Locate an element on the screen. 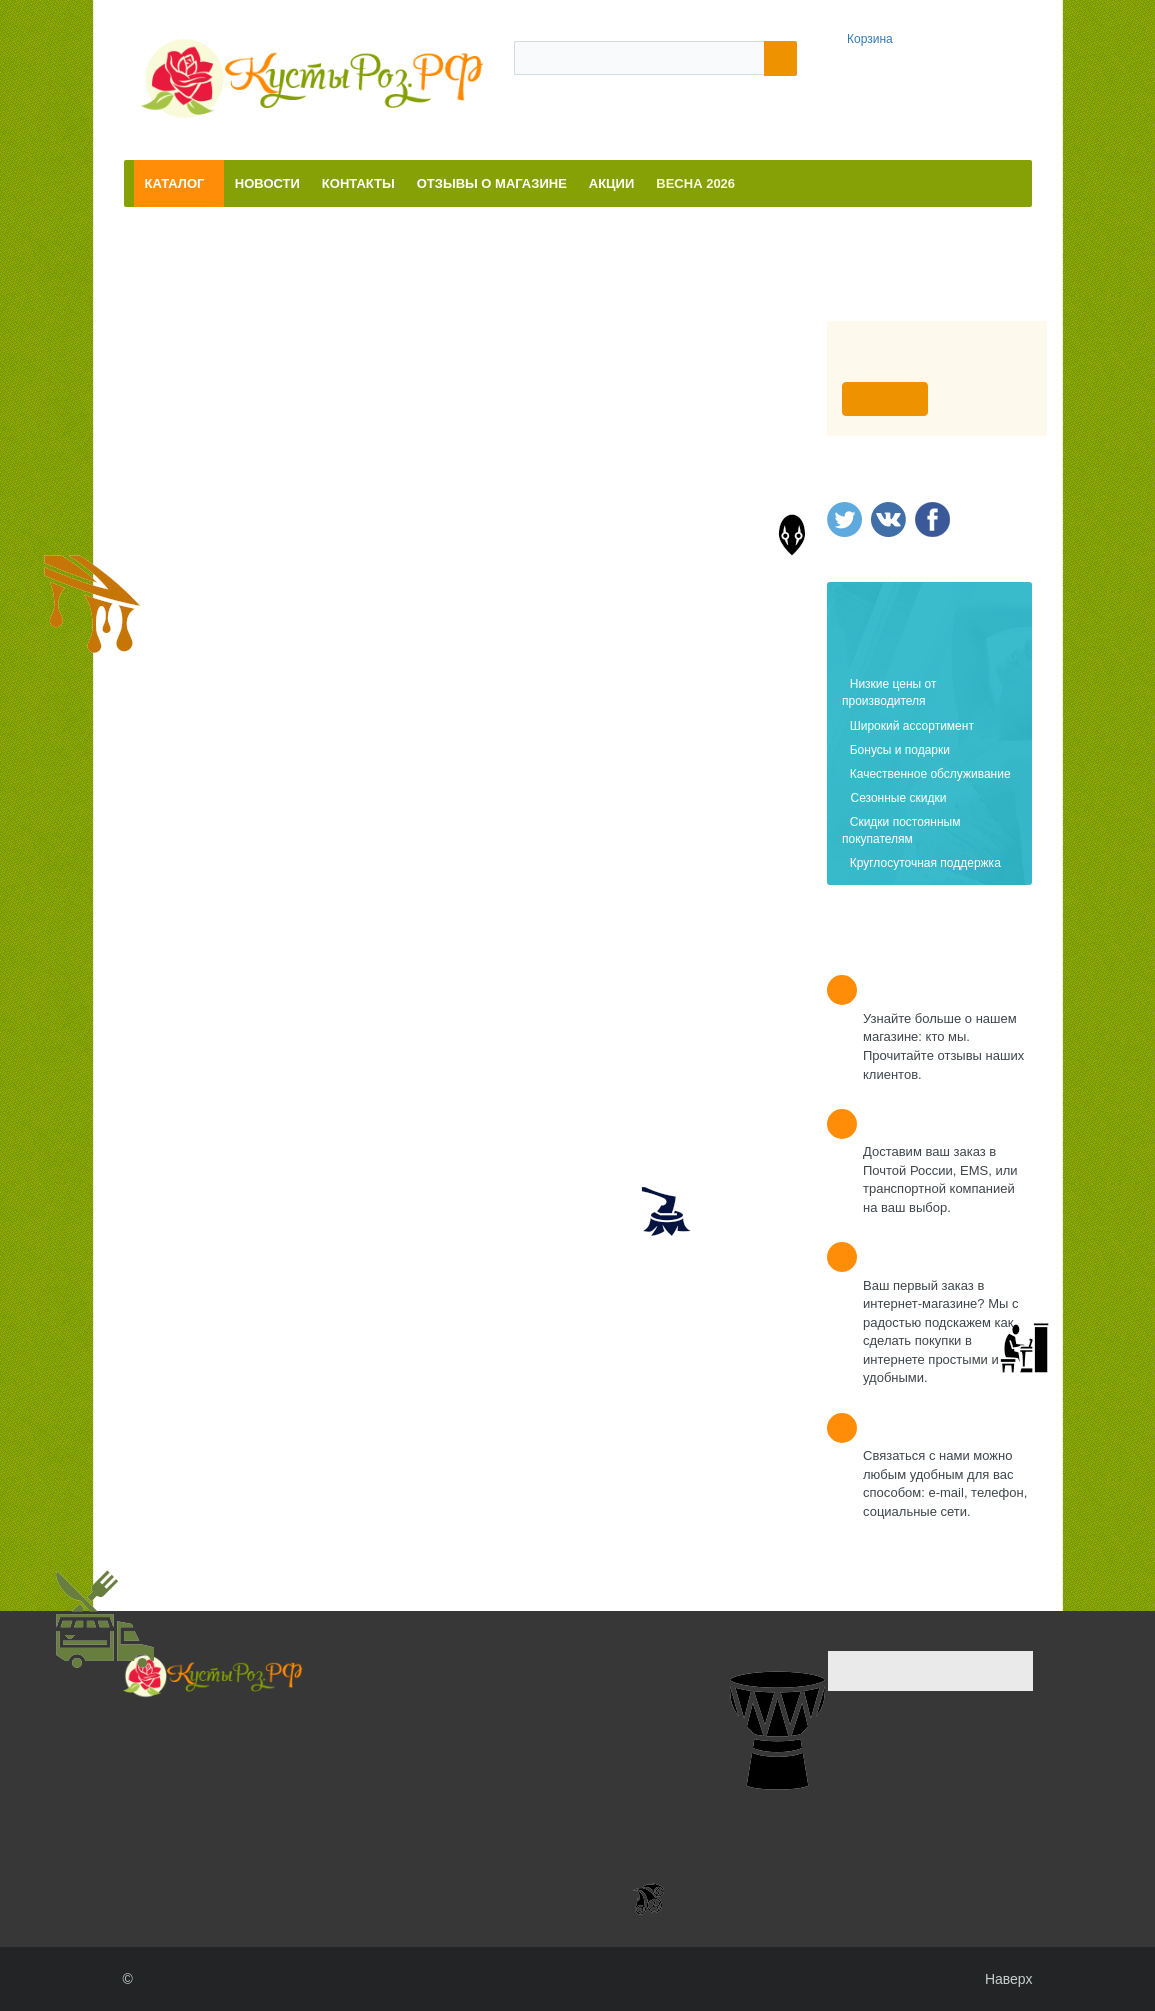 The image size is (1155, 2011). indicates a critical hit or bleeding effect is located at coordinates (92, 603).